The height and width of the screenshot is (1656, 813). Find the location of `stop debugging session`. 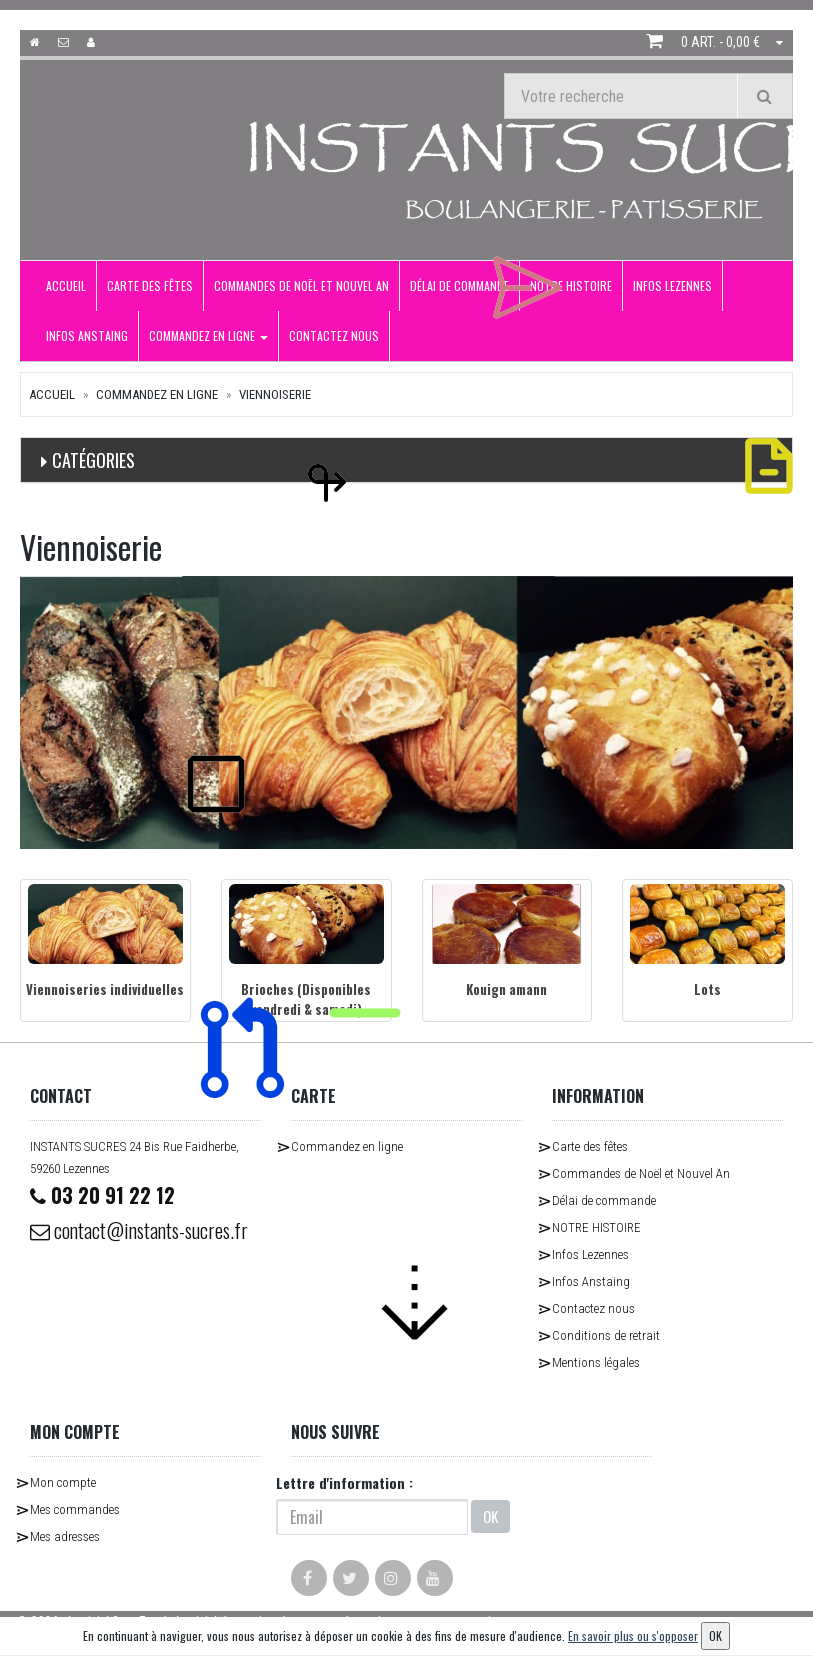

stop debugging session is located at coordinates (216, 784).